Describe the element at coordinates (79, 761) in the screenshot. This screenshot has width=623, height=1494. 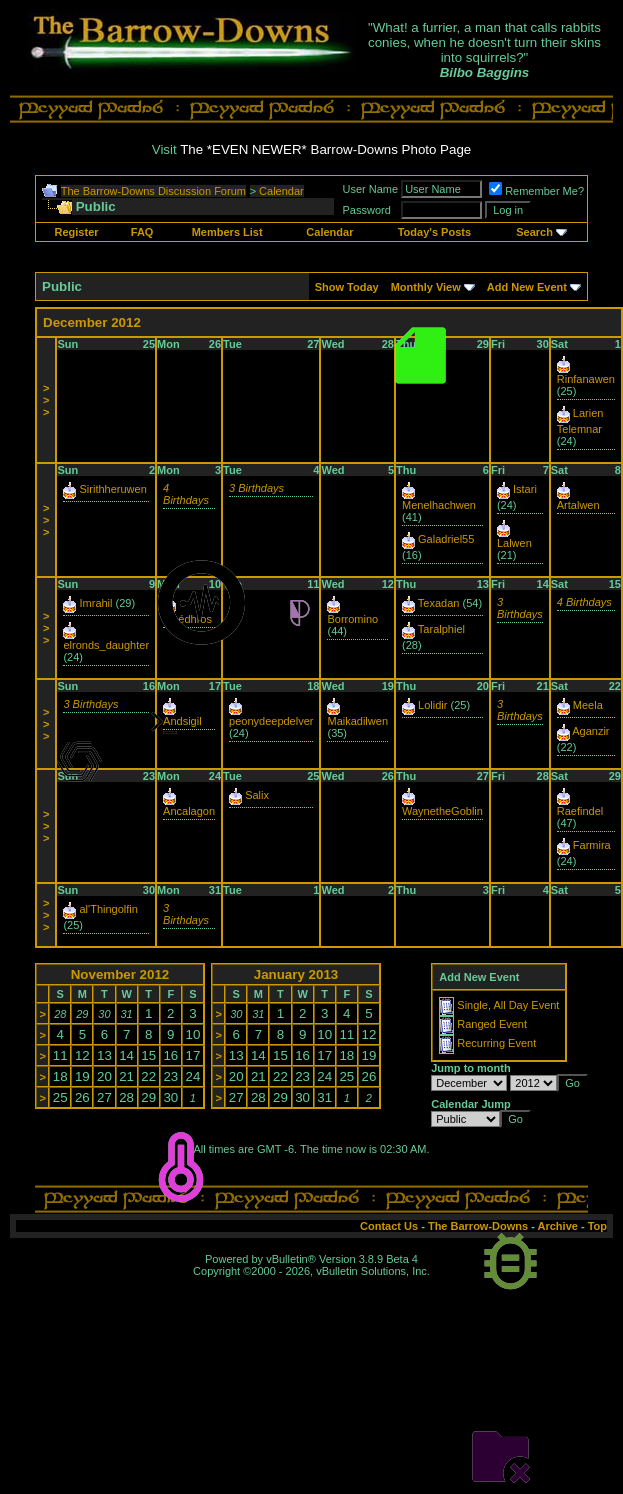
I see `plume app or service logo` at that location.